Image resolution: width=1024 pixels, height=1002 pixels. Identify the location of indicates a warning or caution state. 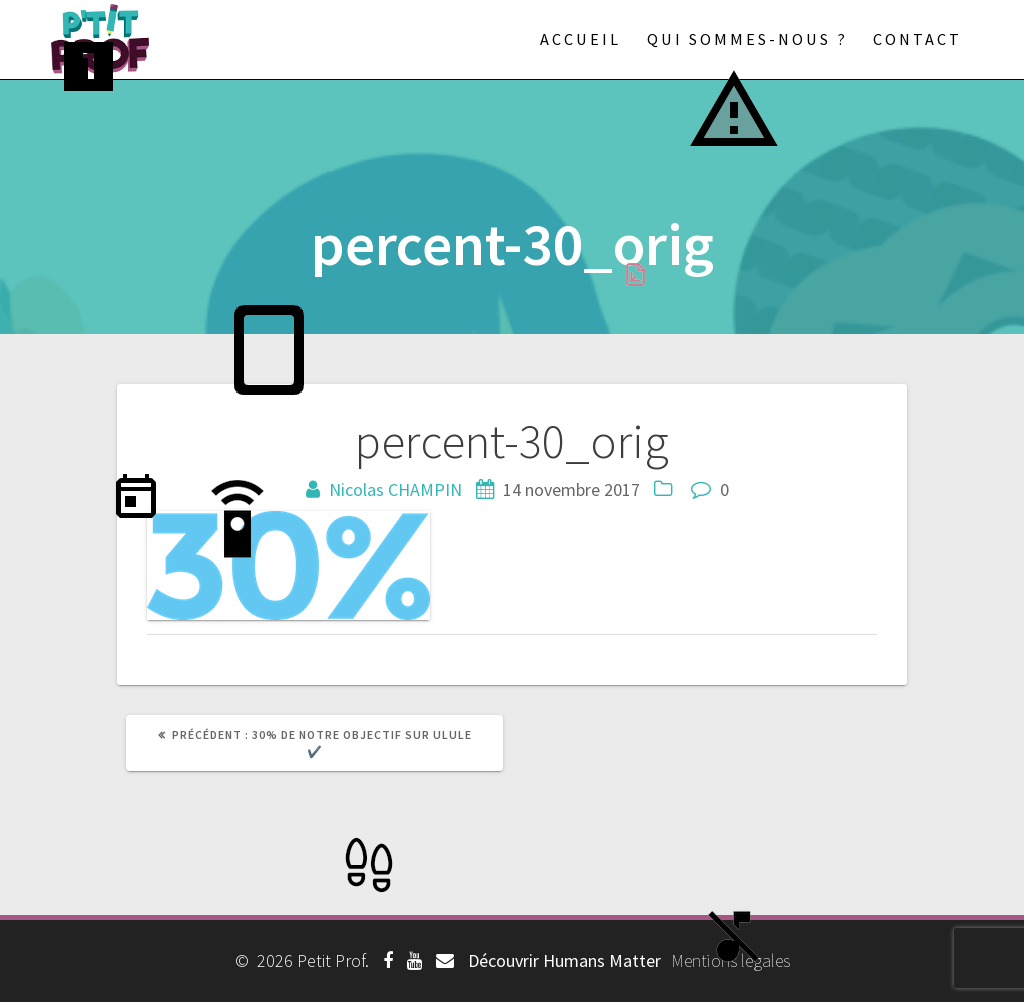
(734, 110).